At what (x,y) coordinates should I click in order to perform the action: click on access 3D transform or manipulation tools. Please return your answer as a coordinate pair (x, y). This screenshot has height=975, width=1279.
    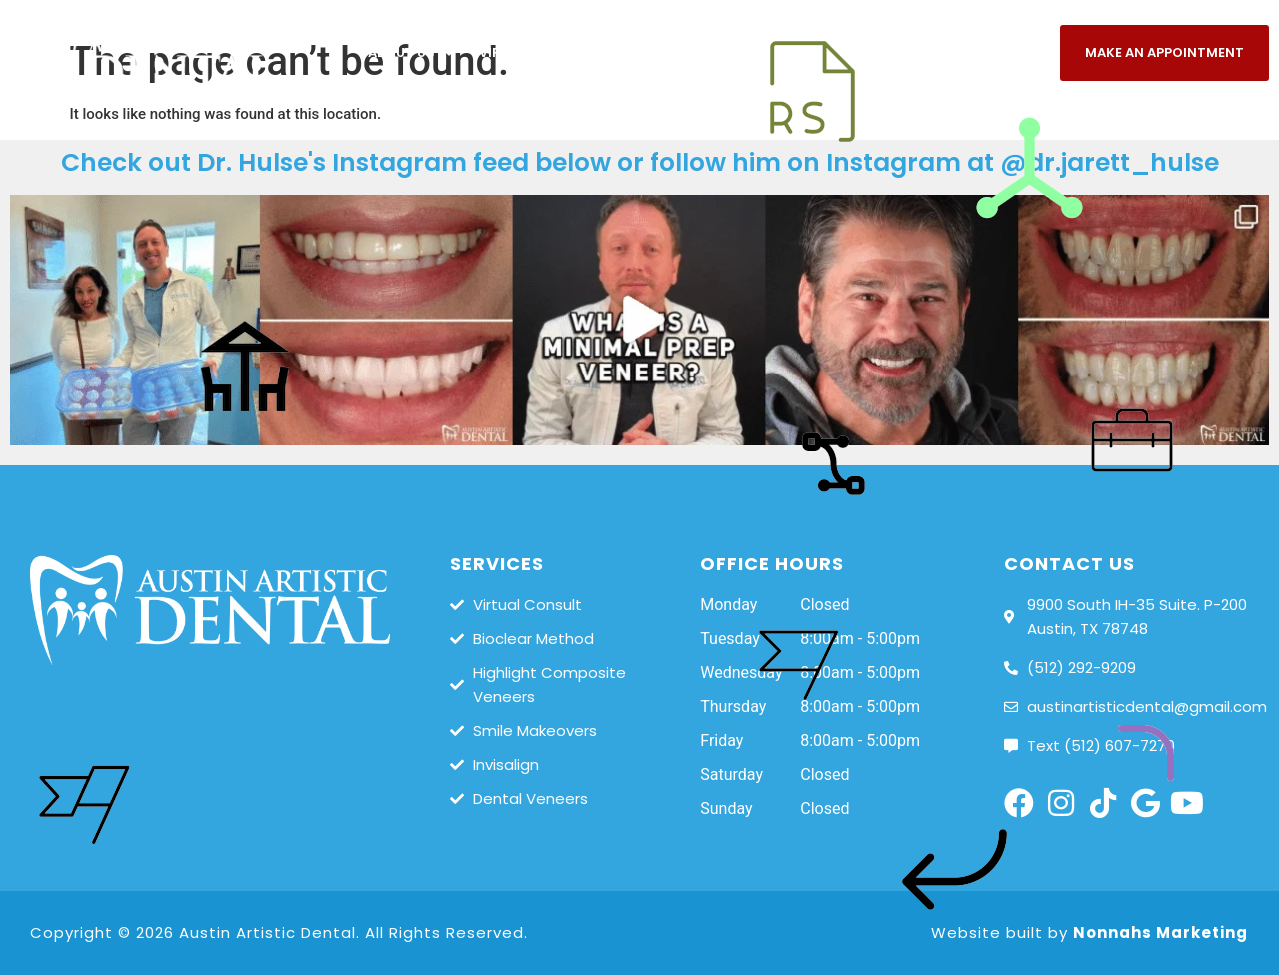
    Looking at the image, I should click on (1029, 170).